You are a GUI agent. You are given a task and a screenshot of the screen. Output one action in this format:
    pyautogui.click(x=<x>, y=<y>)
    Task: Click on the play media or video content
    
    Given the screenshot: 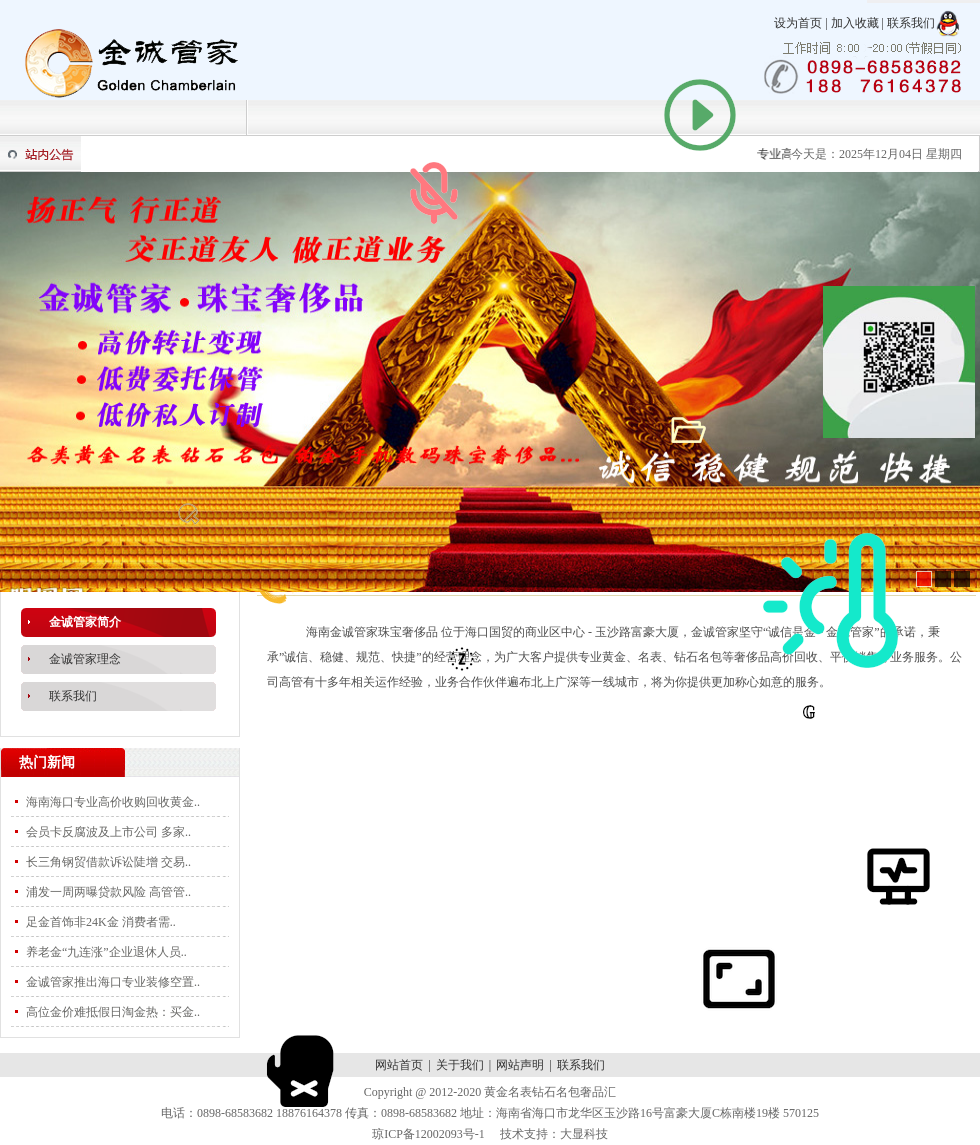 What is the action you would take?
    pyautogui.click(x=700, y=115)
    